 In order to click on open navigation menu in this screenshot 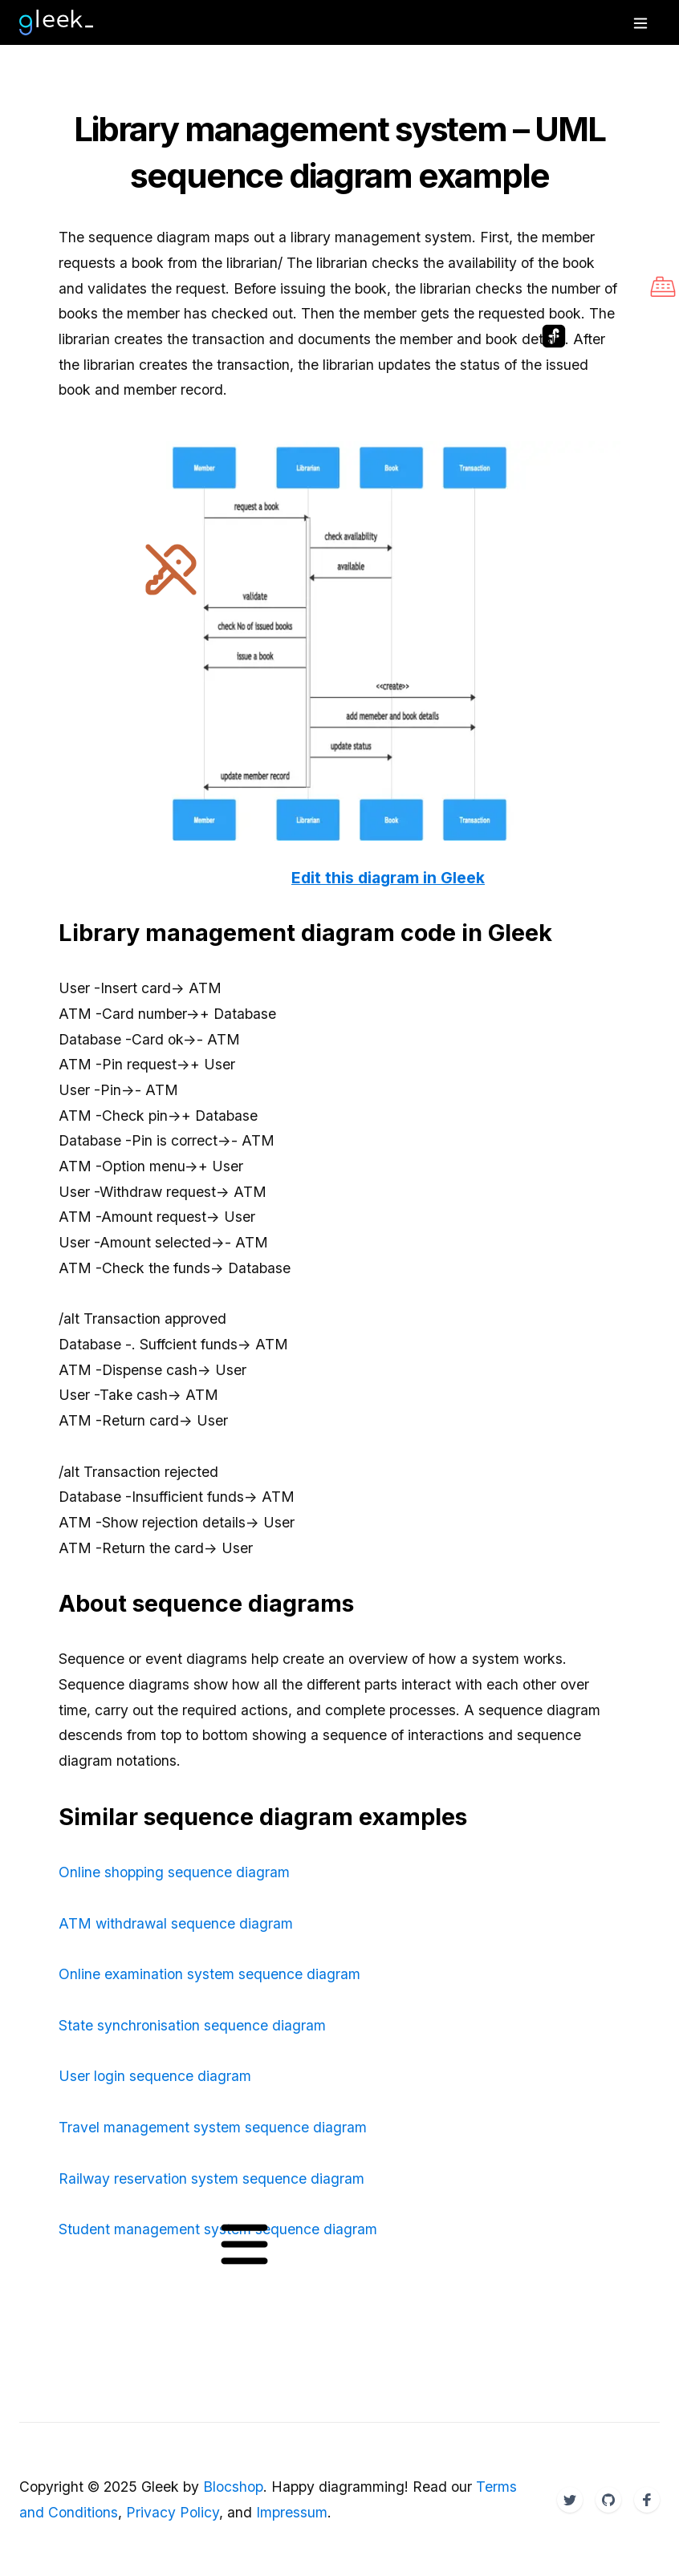, I will do `click(244, 2244)`.